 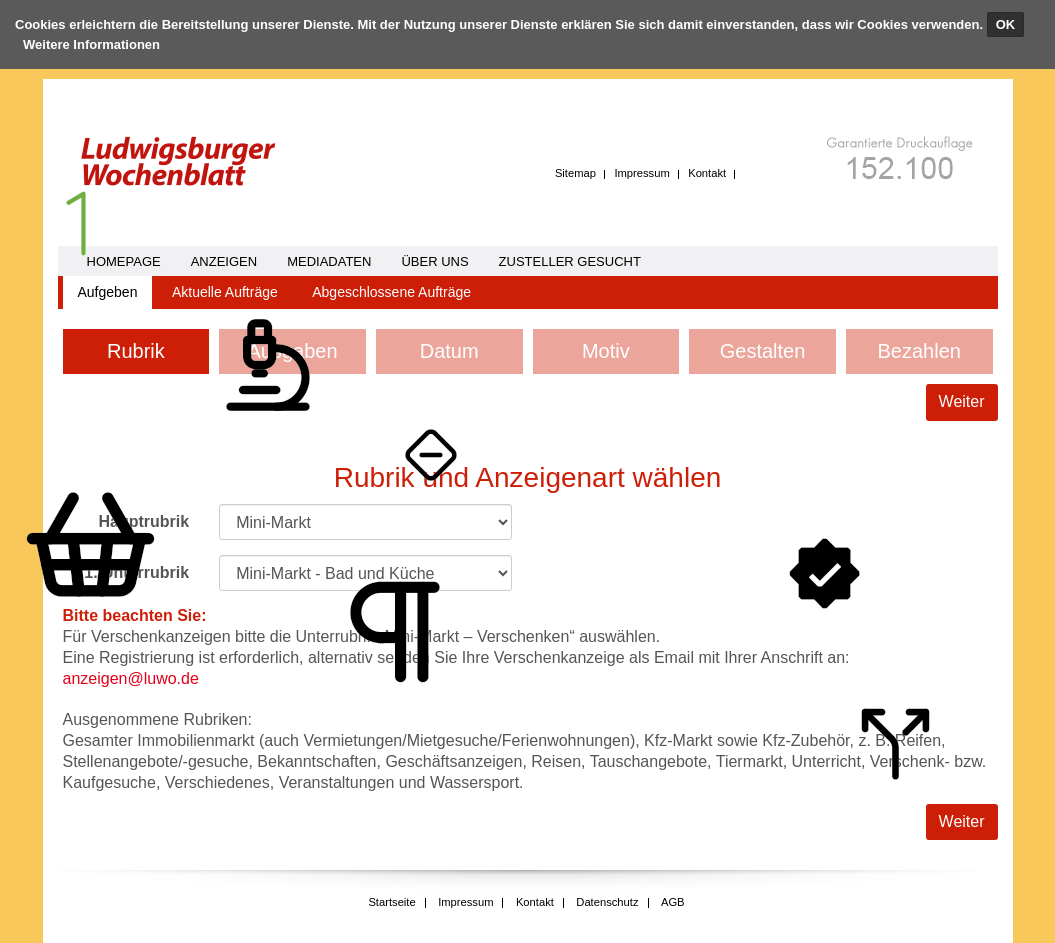 I want to click on indicates first place or top ranking, so click(x=80, y=223).